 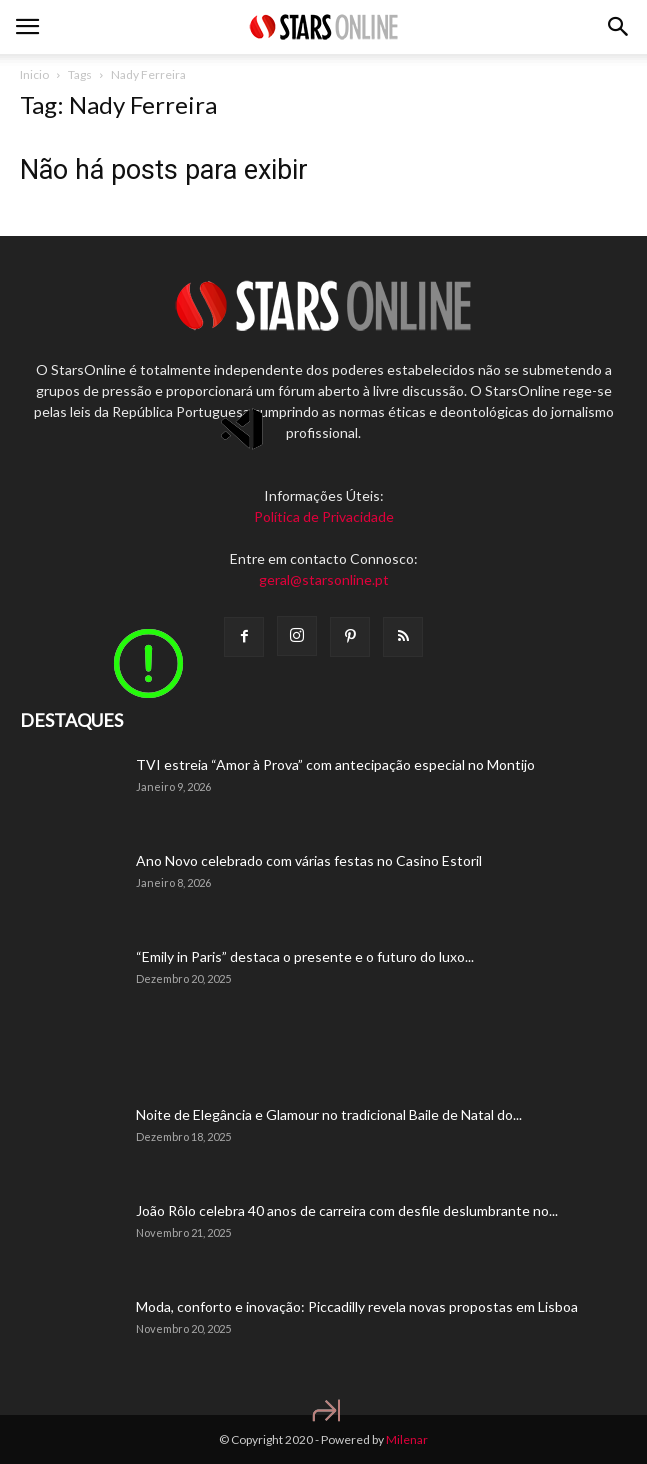 I want to click on move cursor to next tab stop, so click(x=324, y=1409).